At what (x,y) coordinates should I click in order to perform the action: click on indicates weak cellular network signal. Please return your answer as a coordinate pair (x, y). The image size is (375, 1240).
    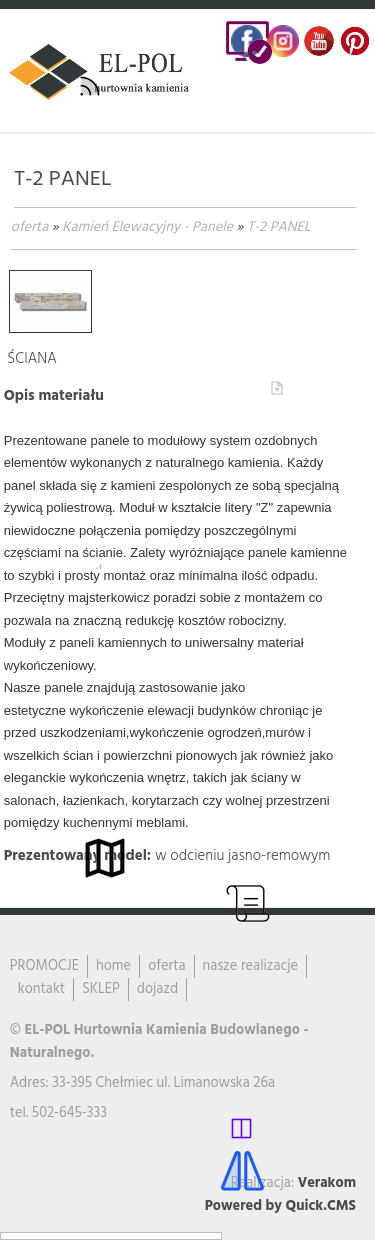
    Looking at the image, I should click on (104, 563).